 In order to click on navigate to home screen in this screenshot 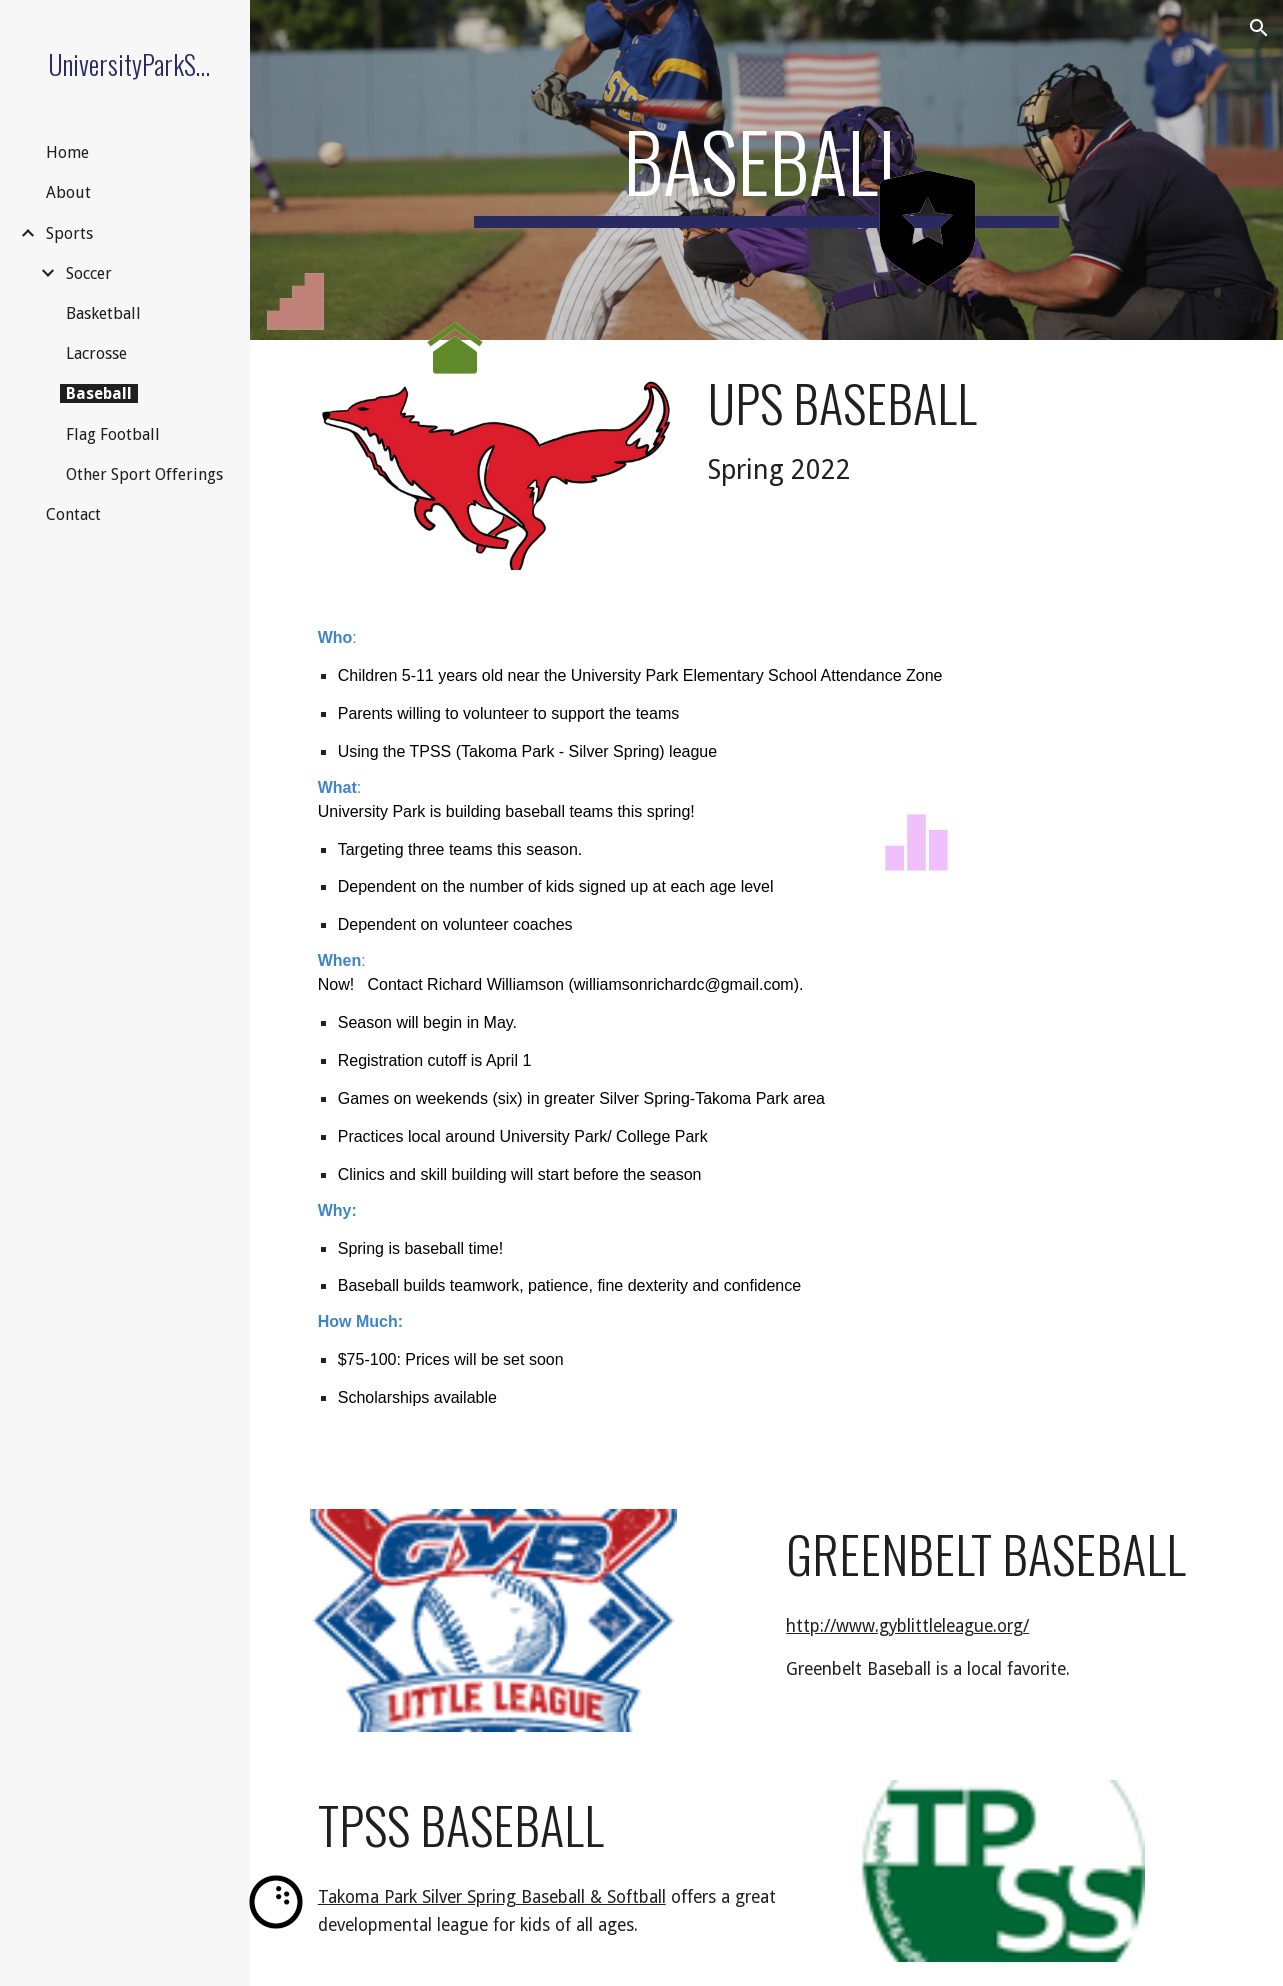, I will do `click(455, 349)`.